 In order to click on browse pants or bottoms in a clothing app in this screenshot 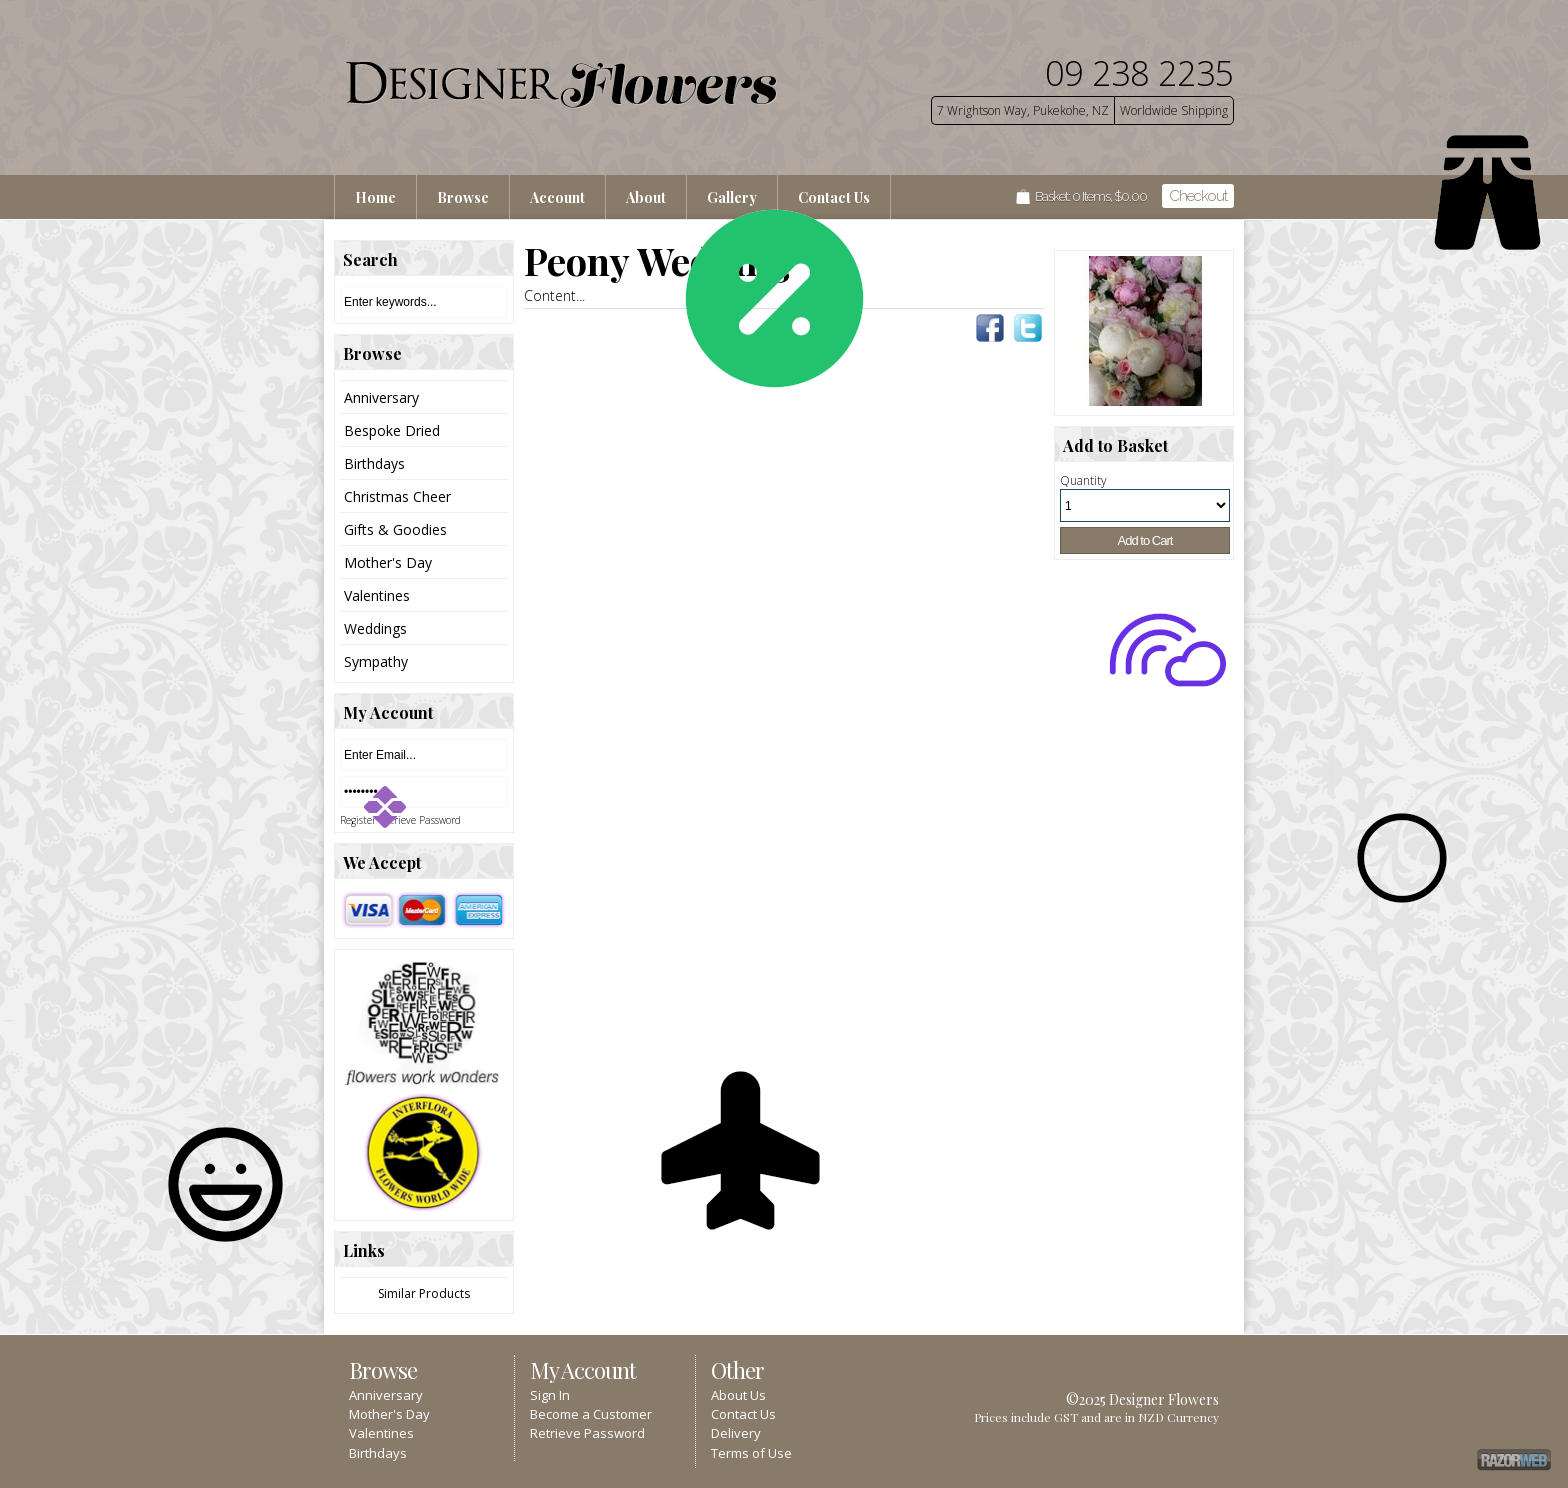, I will do `click(1487, 192)`.